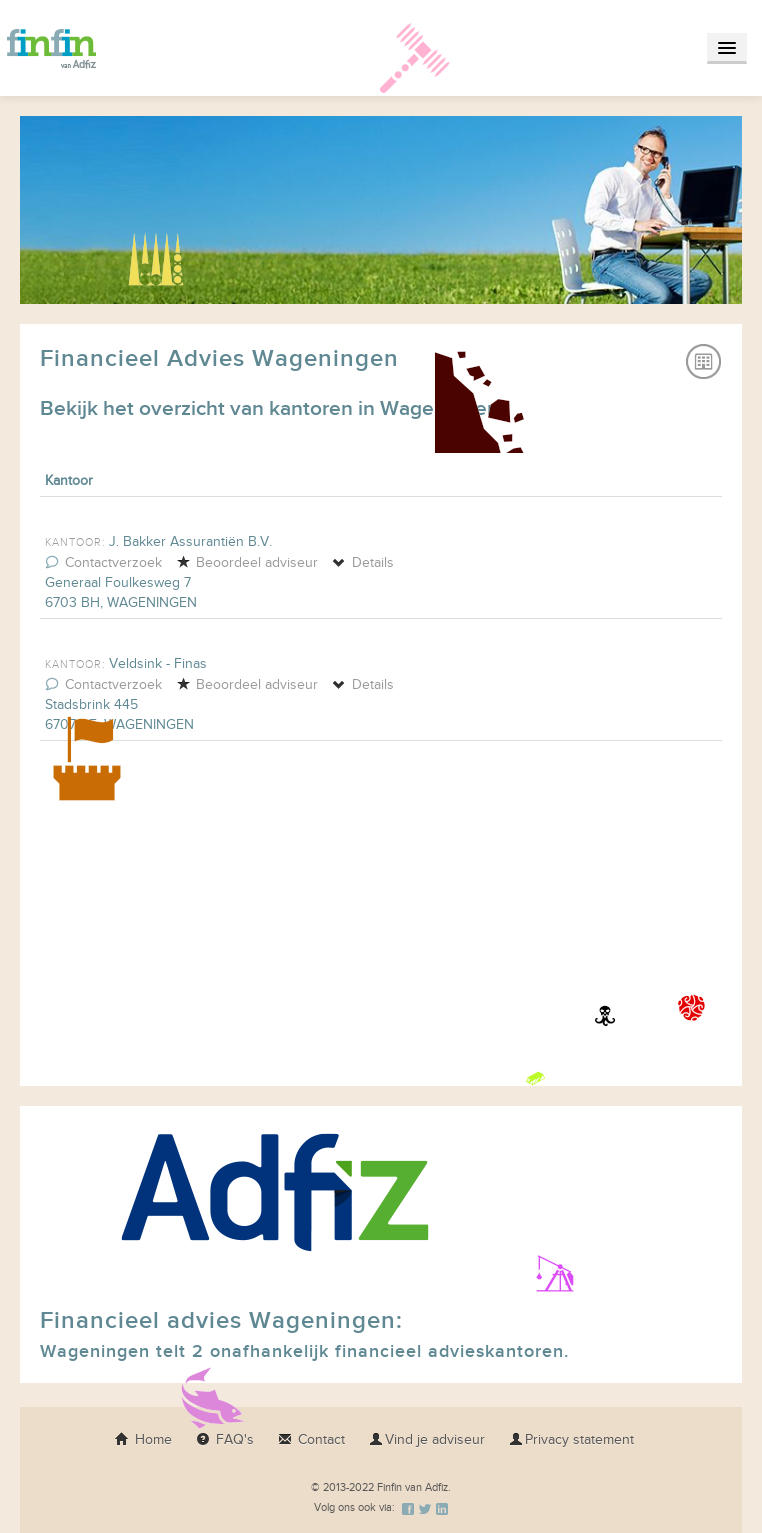 Image resolution: width=762 pixels, height=1533 pixels. What do you see at coordinates (535, 1078) in the screenshot?
I see `represents metal or raw material resources in a game` at bounding box center [535, 1078].